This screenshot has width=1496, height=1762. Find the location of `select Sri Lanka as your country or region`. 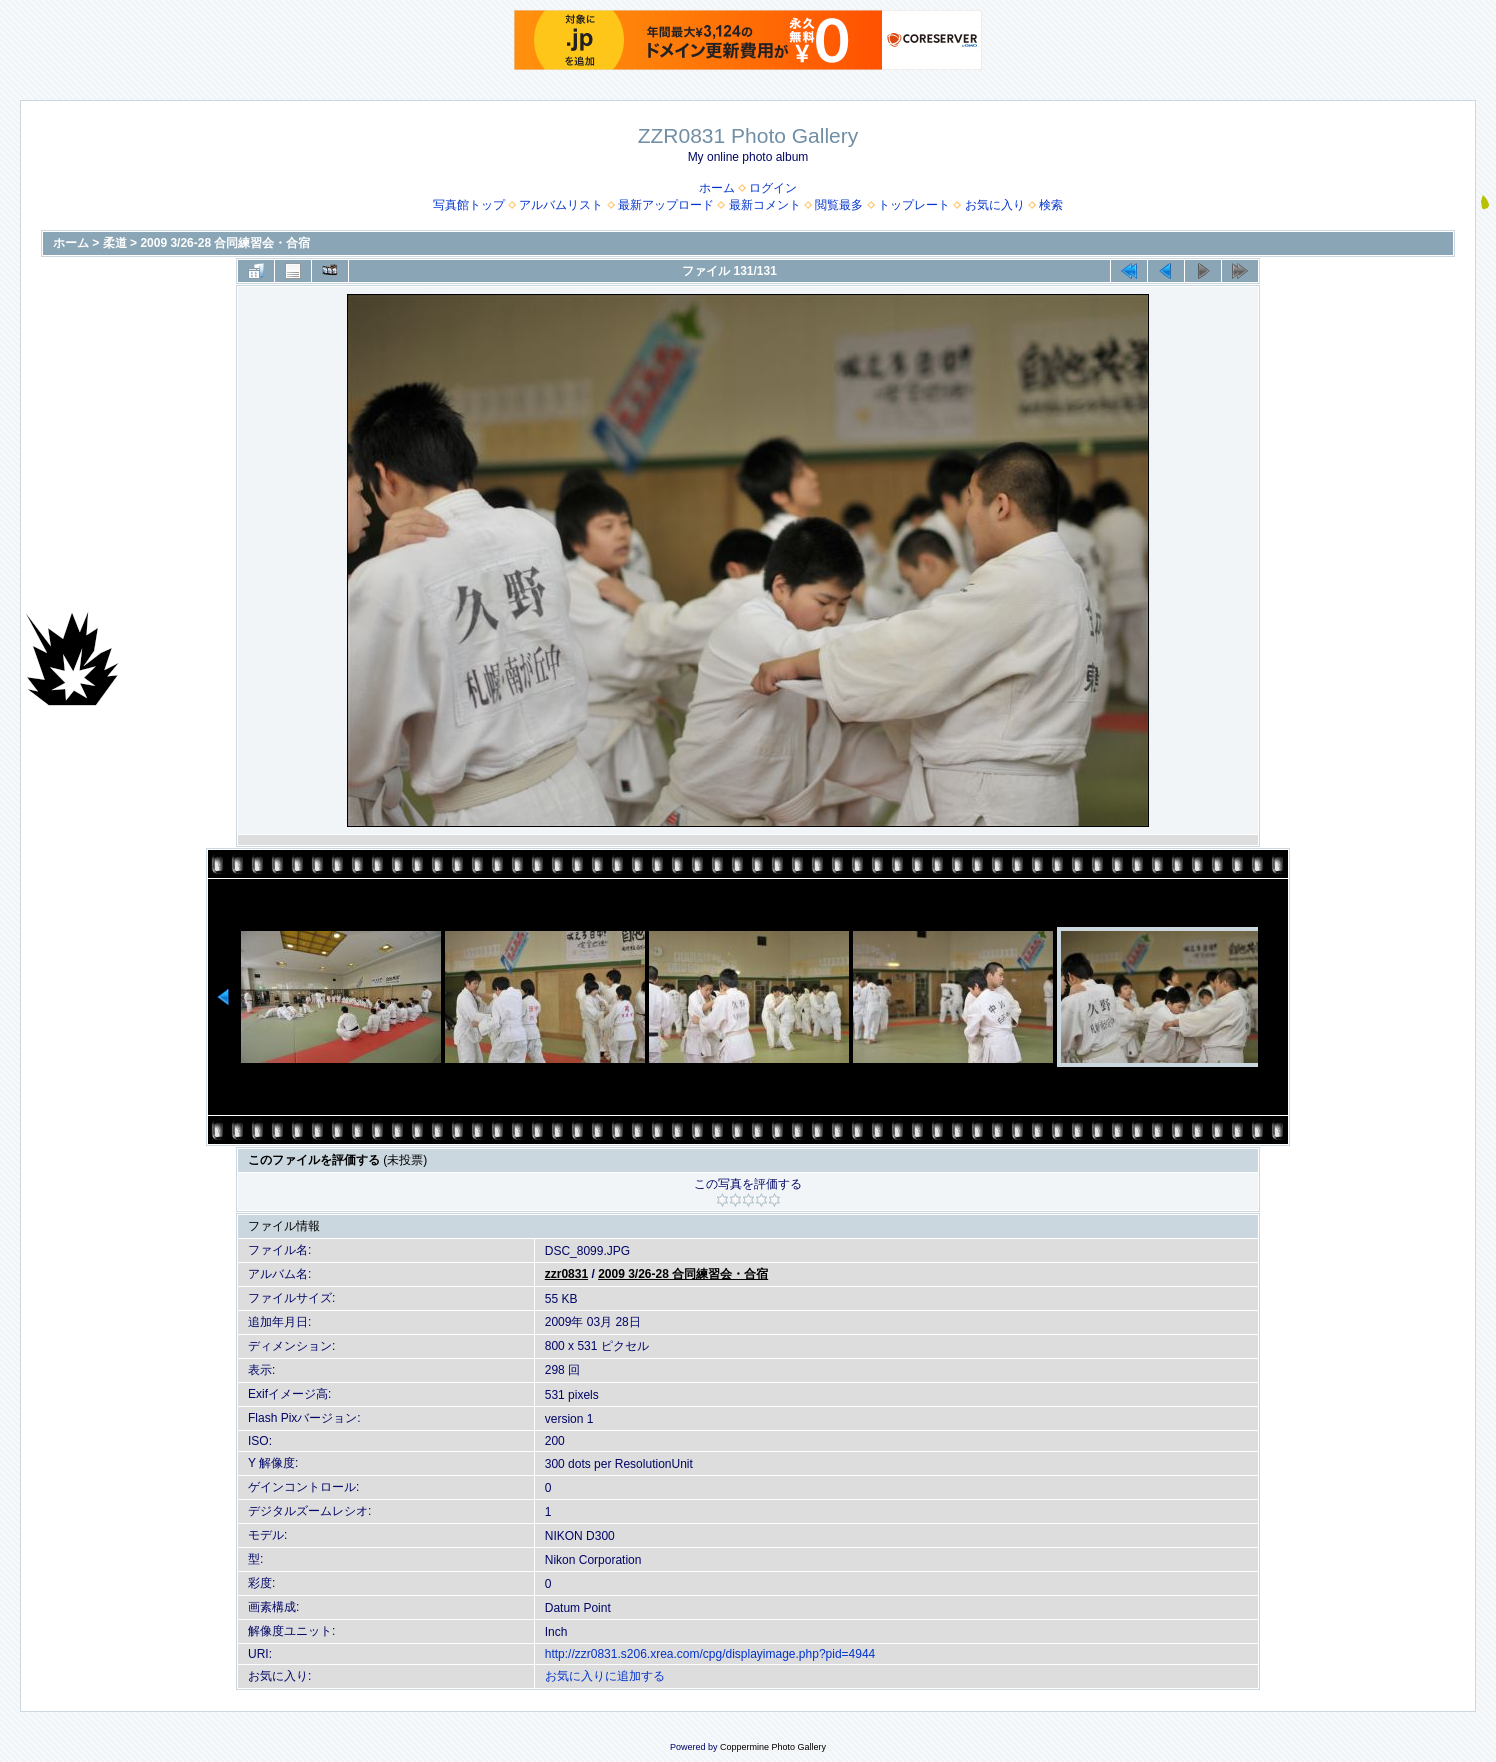

select Sri Lanka as your country or region is located at coordinates (1485, 202).